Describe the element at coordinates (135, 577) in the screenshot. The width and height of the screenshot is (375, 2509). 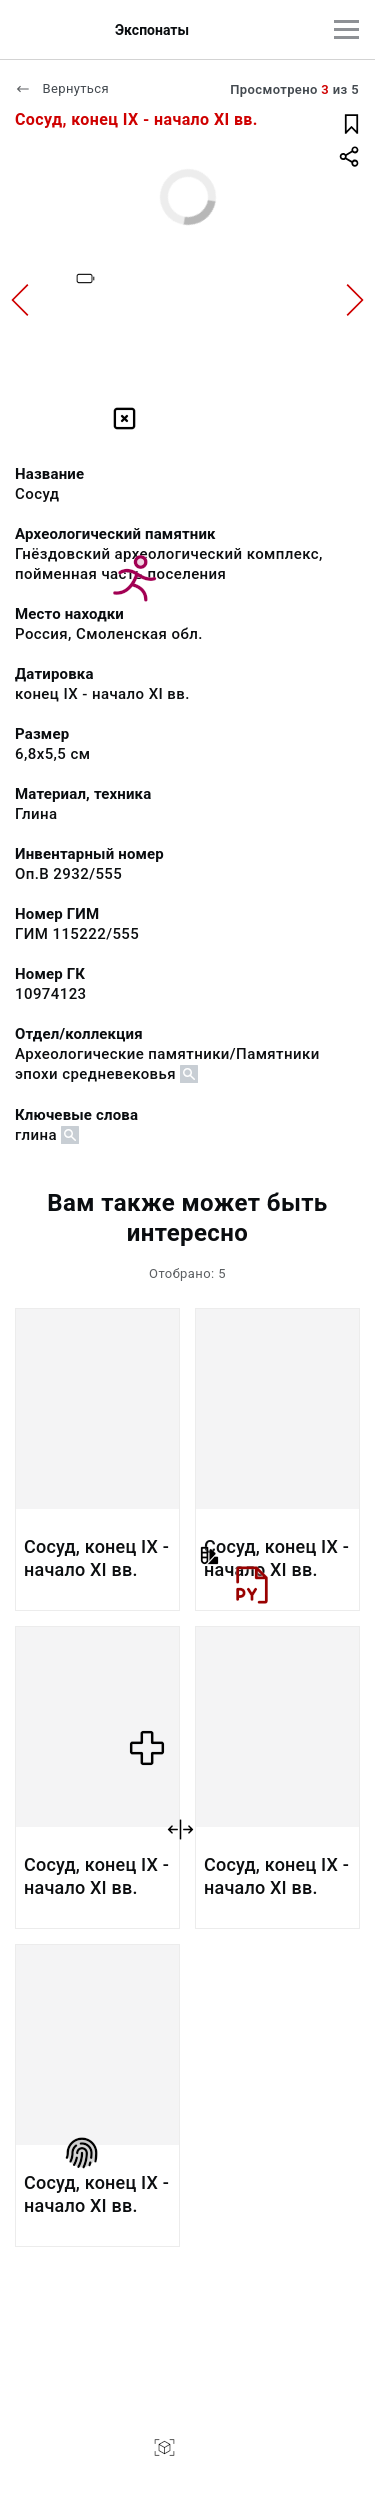
I see `start a running or fitness activity` at that location.